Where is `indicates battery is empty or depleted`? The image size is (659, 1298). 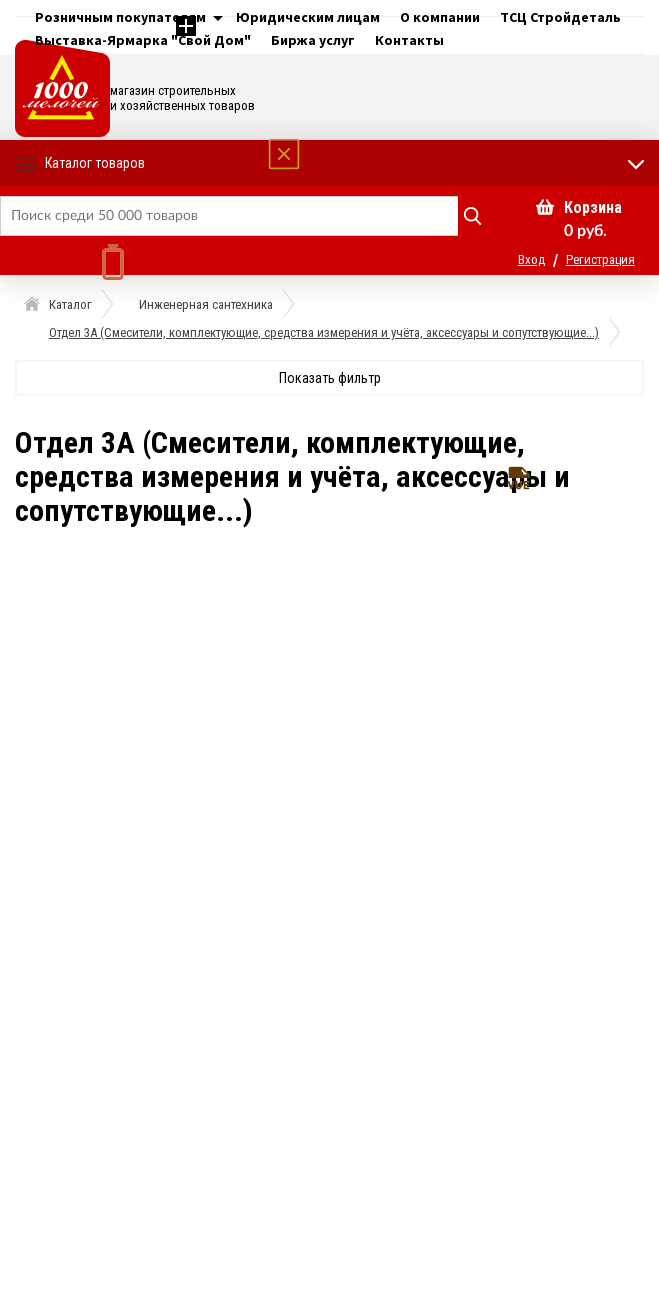
indicates battery is empty or depleted is located at coordinates (113, 262).